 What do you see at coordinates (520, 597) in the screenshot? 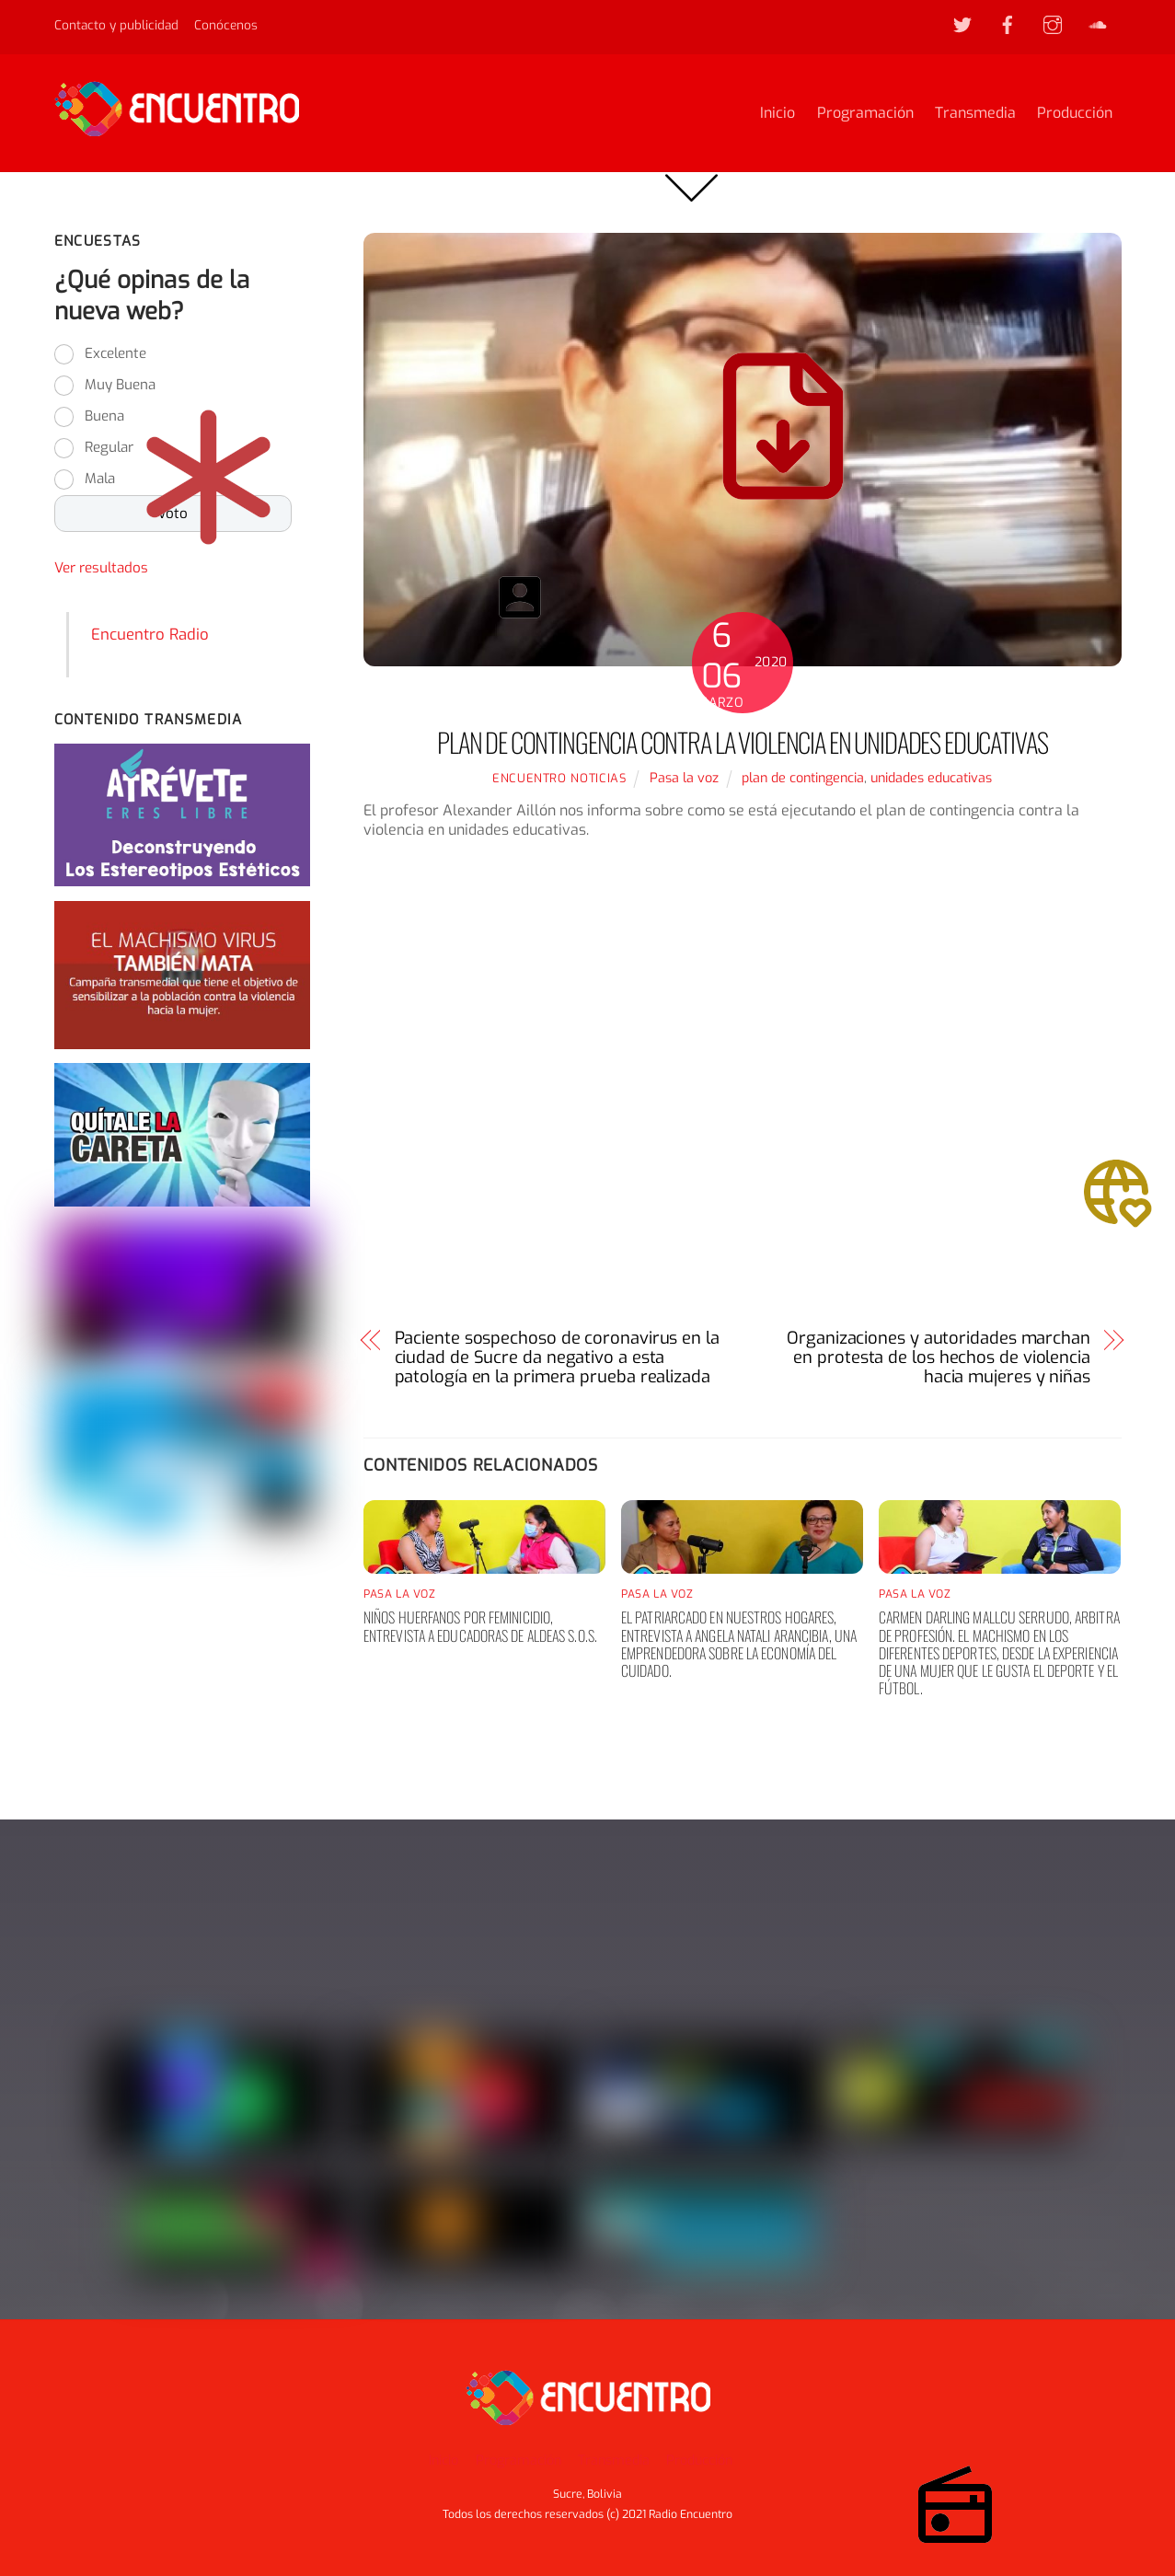
I see `access your account or profile` at bounding box center [520, 597].